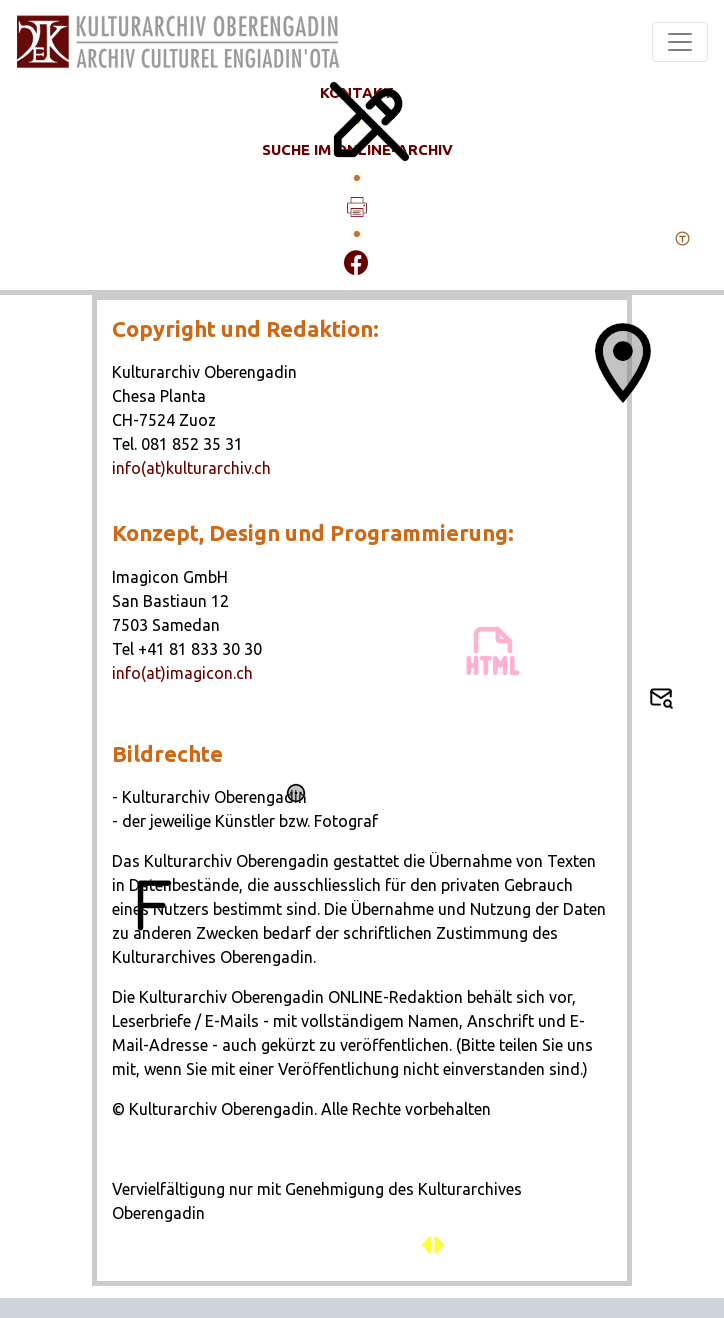 The height and width of the screenshot is (1318, 724). I want to click on view or set your current location, so click(623, 363).